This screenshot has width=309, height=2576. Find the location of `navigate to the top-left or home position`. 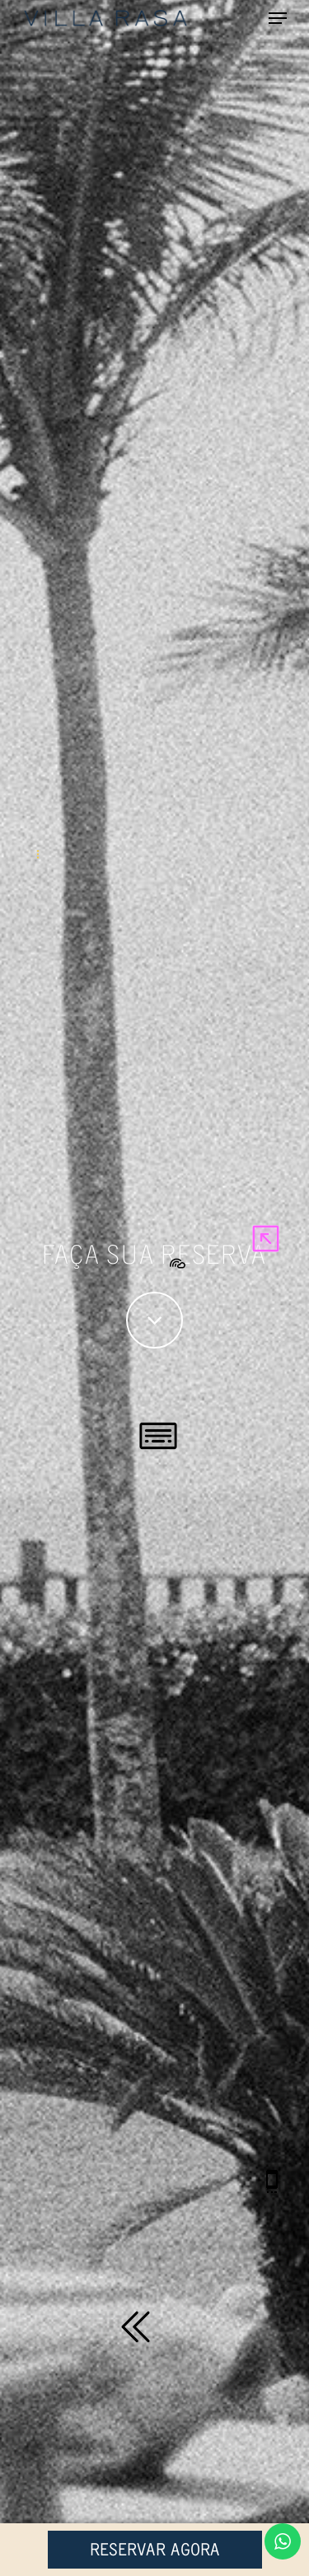

navigate to the top-left or home position is located at coordinates (265, 1238).